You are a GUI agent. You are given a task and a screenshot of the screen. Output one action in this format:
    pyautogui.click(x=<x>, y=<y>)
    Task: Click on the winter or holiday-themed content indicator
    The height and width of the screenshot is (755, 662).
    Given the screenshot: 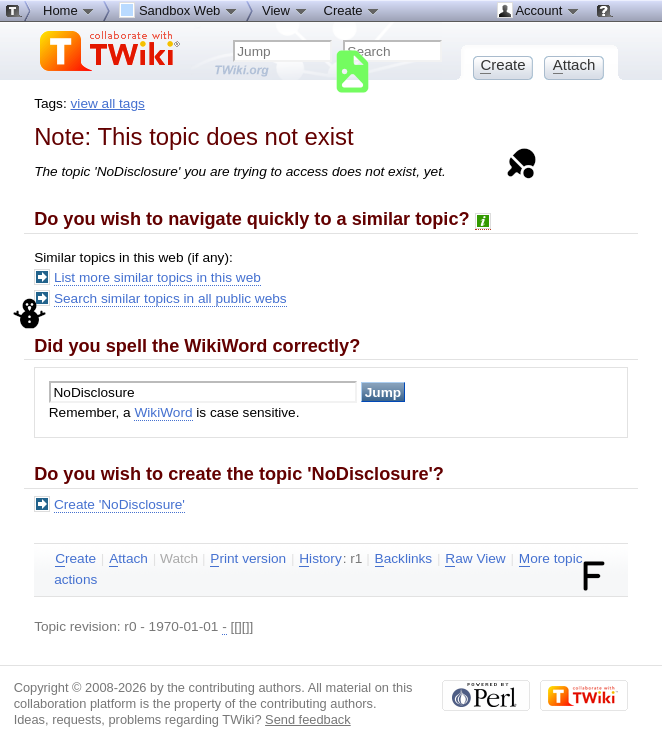 What is the action you would take?
    pyautogui.click(x=29, y=313)
    